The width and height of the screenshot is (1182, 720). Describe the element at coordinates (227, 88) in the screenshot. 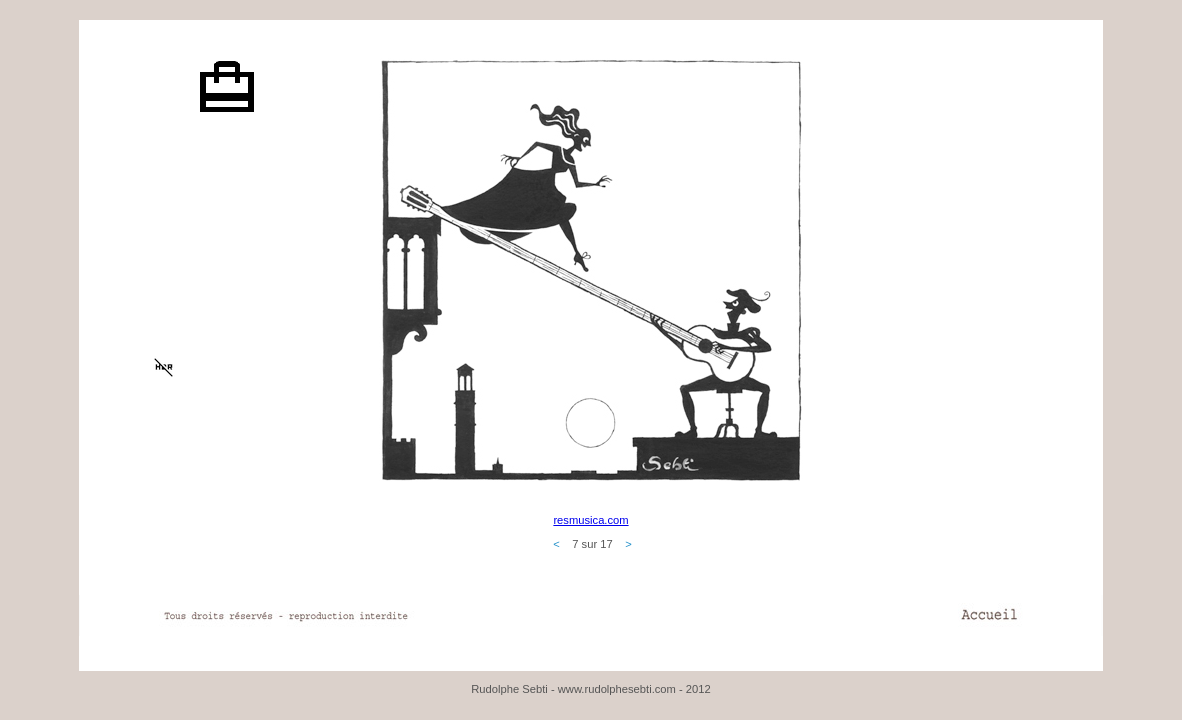

I see `access travel documents or itinerary` at that location.